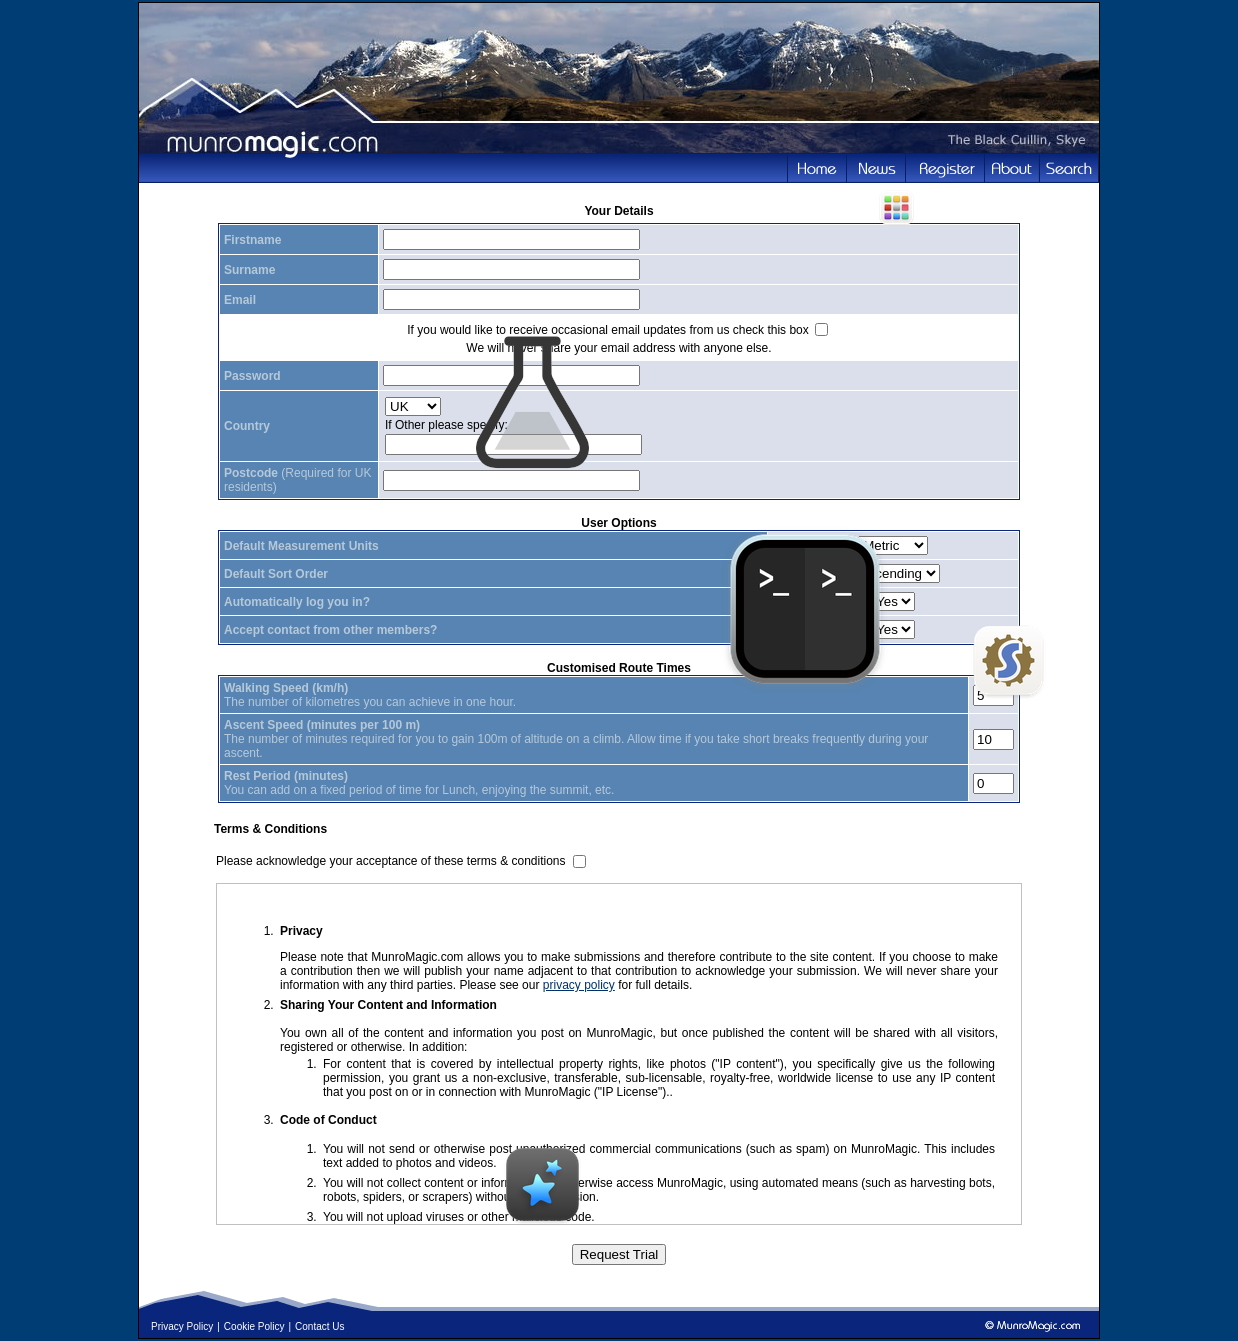 Image resolution: width=1238 pixels, height=1341 pixels. Describe the element at coordinates (542, 1184) in the screenshot. I see `open anki flashcard app` at that location.